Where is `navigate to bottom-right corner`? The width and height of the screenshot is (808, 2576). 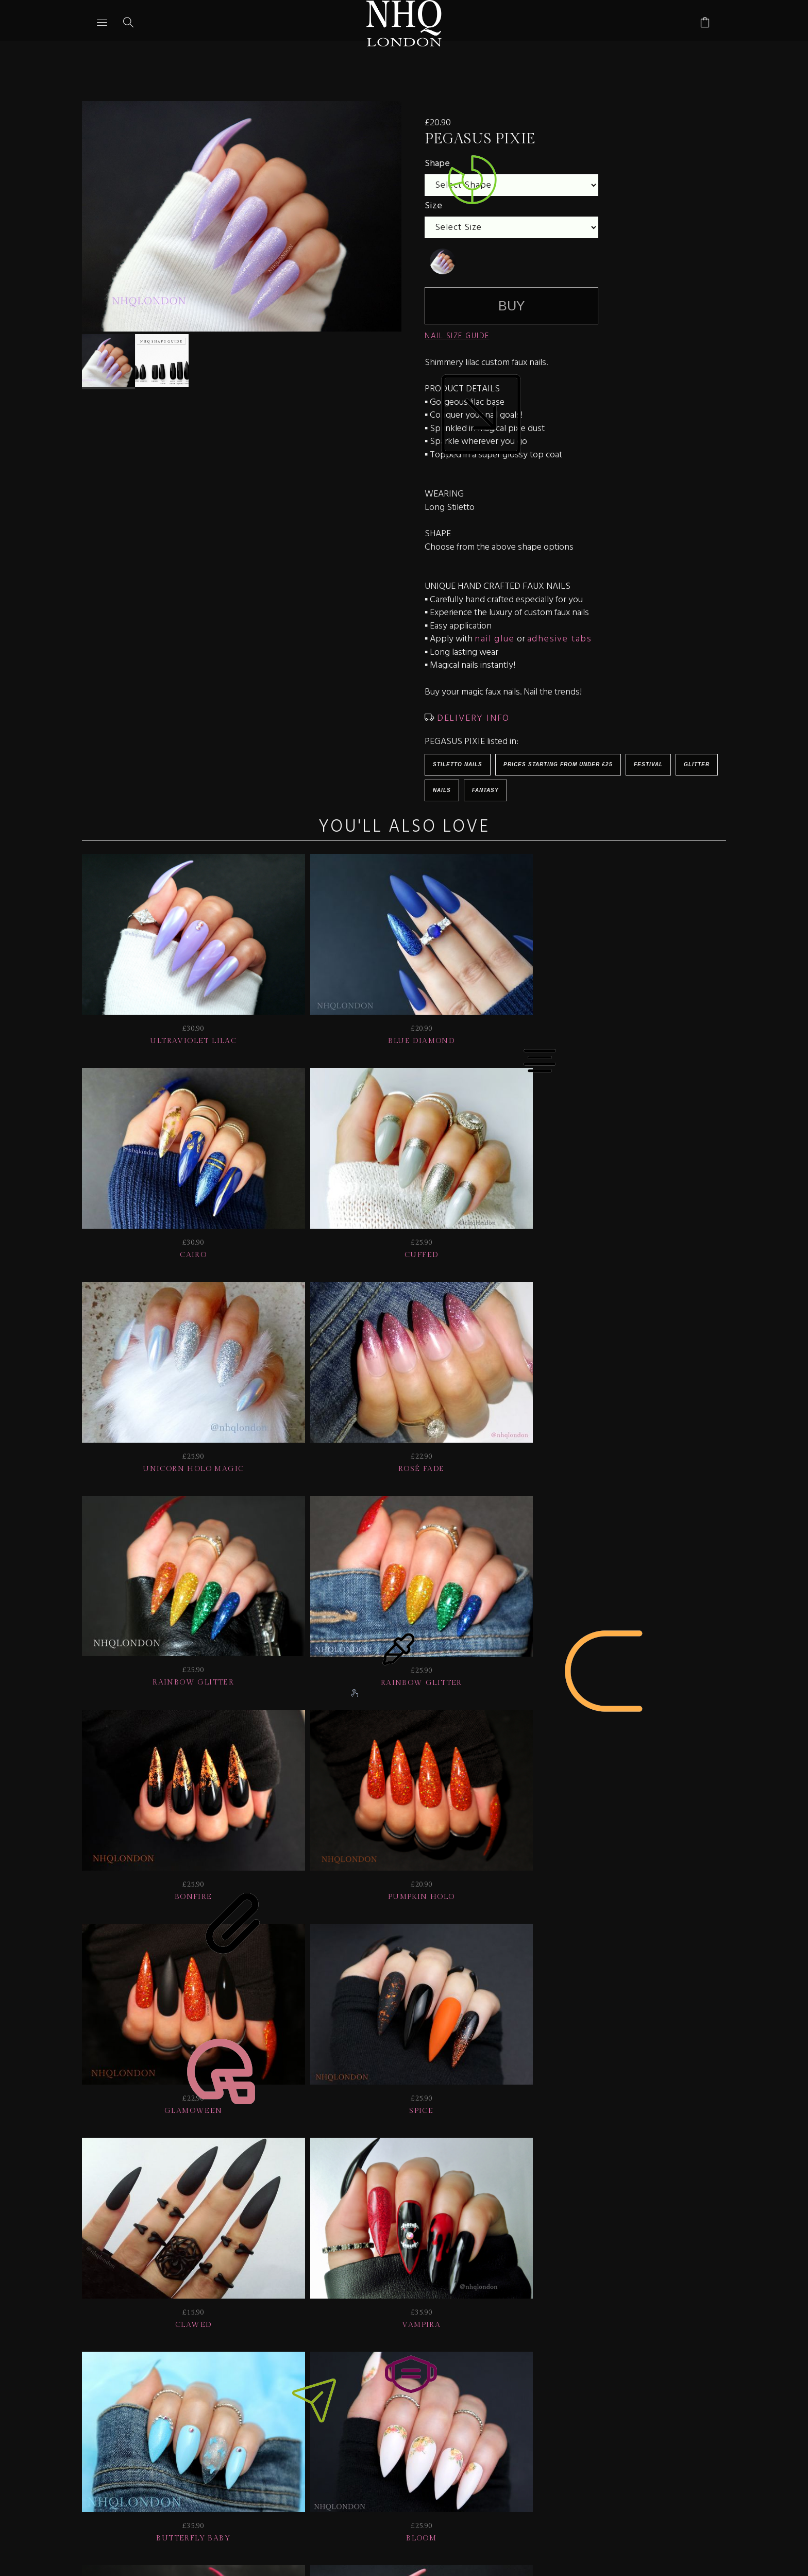 navigate to bottom-right corner is located at coordinates (481, 414).